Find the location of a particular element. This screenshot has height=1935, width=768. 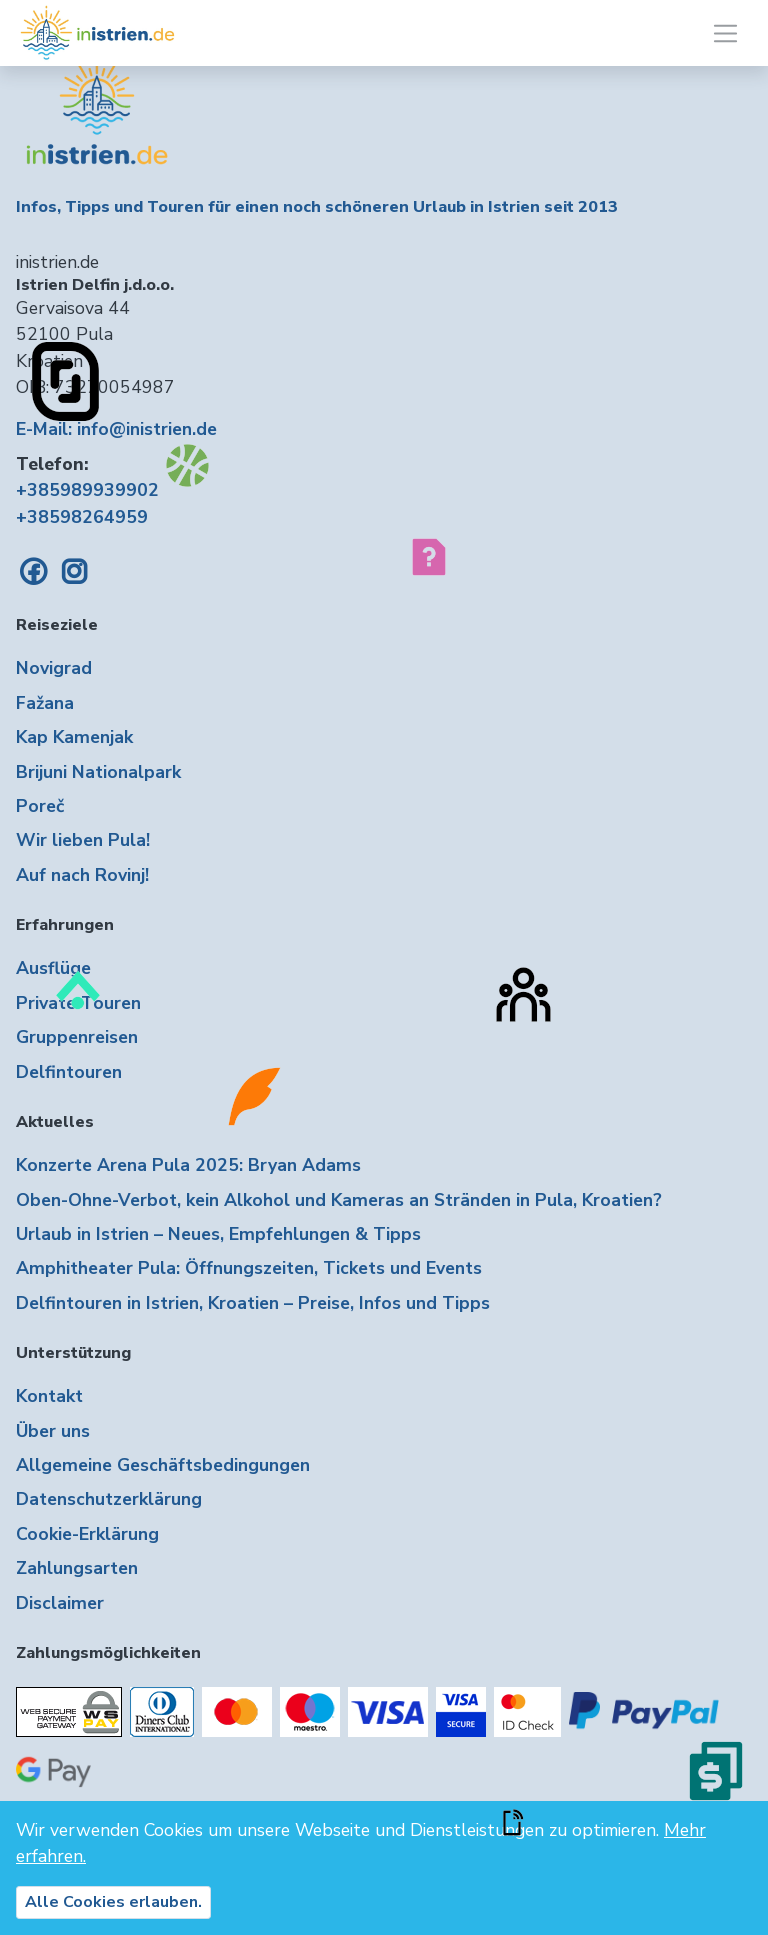

upptime status monitoring service logo is located at coordinates (78, 990).